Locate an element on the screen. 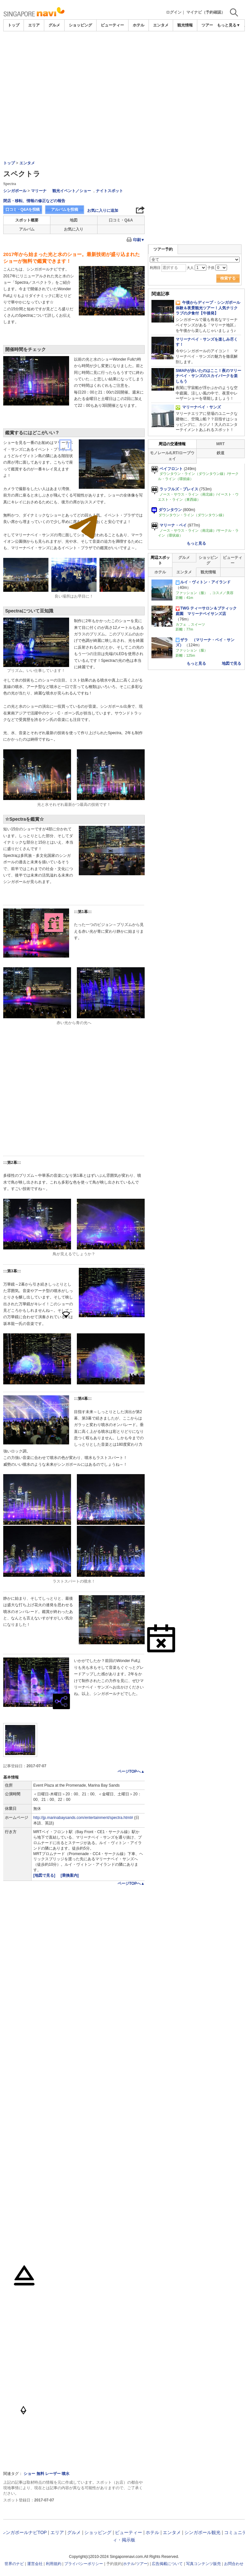  view ethereum wallet balance is located at coordinates (23, 2410).